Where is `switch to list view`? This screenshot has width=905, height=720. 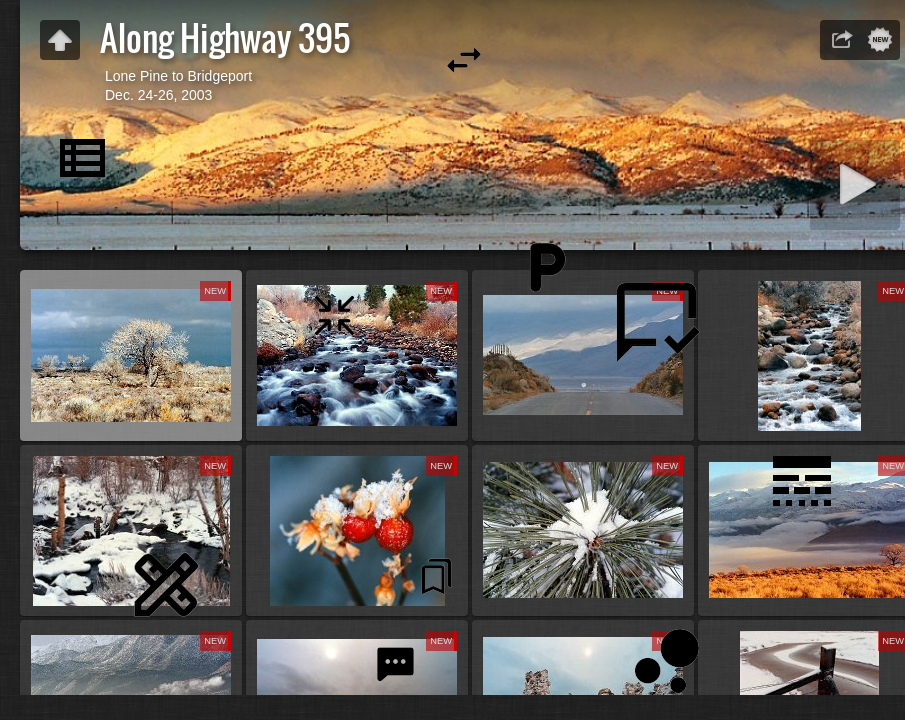
switch to list view is located at coordinates (84, 158).